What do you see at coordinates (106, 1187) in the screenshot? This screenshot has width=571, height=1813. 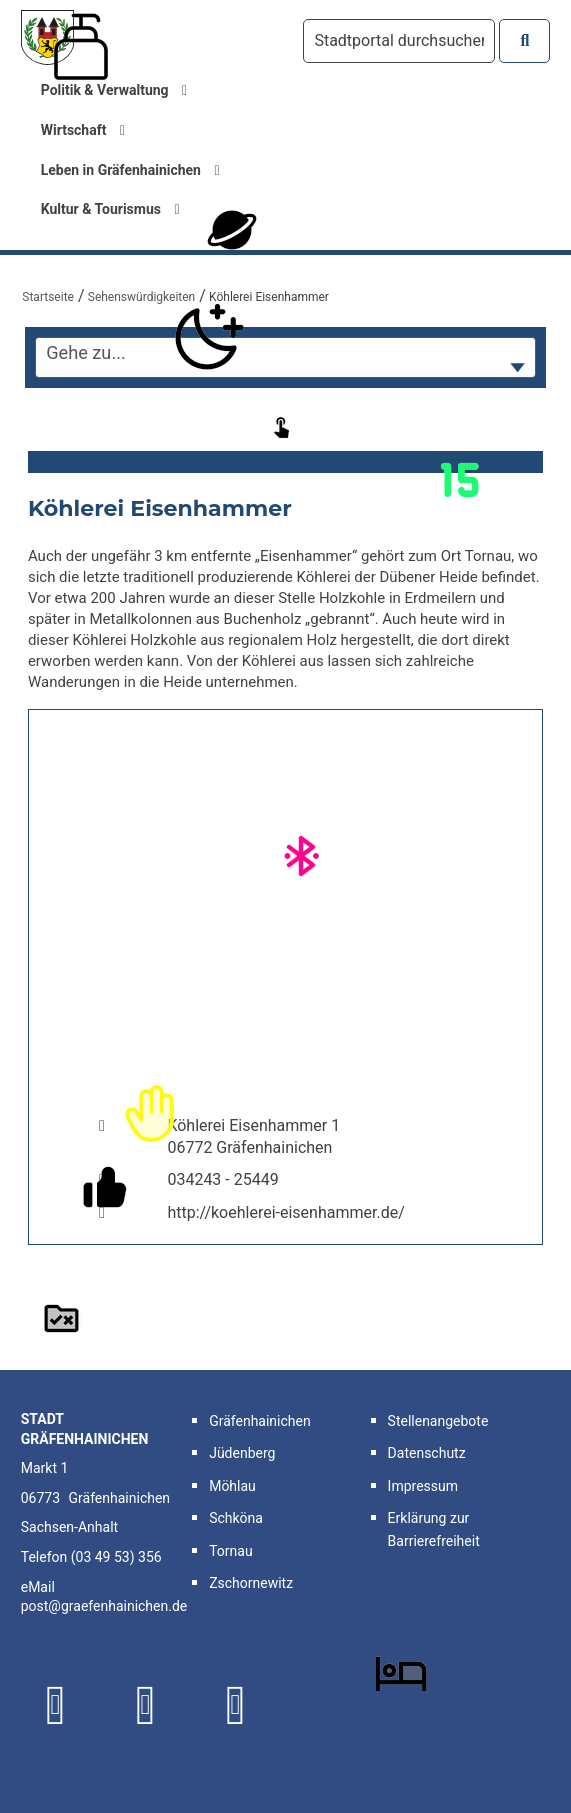 I see `like or upvote content` at bounding box center [106, 1187].